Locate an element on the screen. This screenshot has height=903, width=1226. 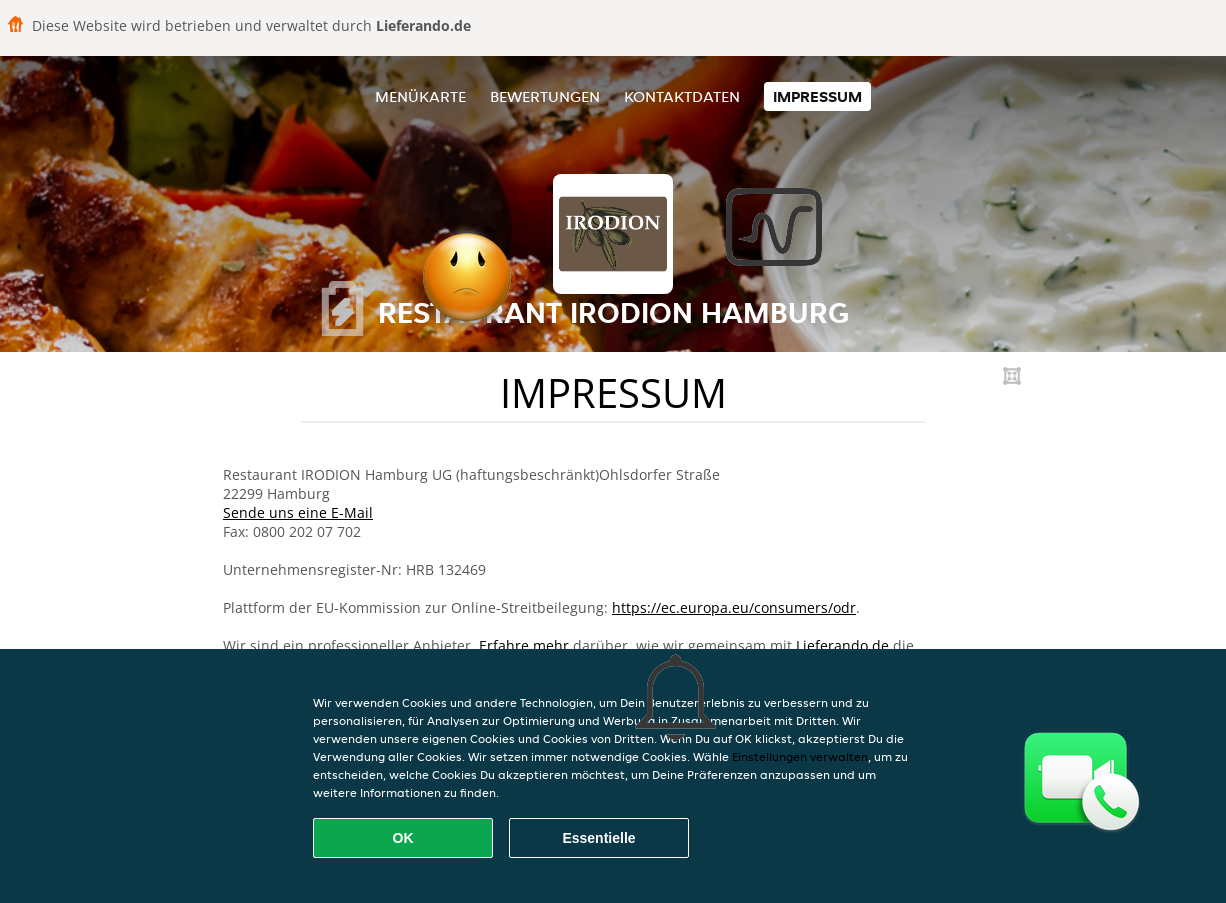
indicates an error or unsuccessful action is located at coordinates (467, 281).